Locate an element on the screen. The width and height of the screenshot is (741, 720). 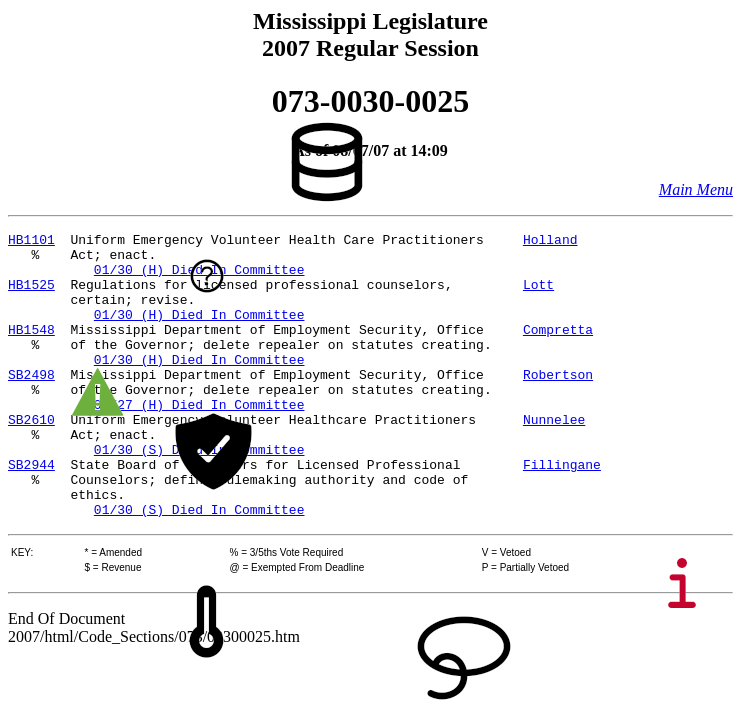
access database or data storage is located at coordinates (327, 162).